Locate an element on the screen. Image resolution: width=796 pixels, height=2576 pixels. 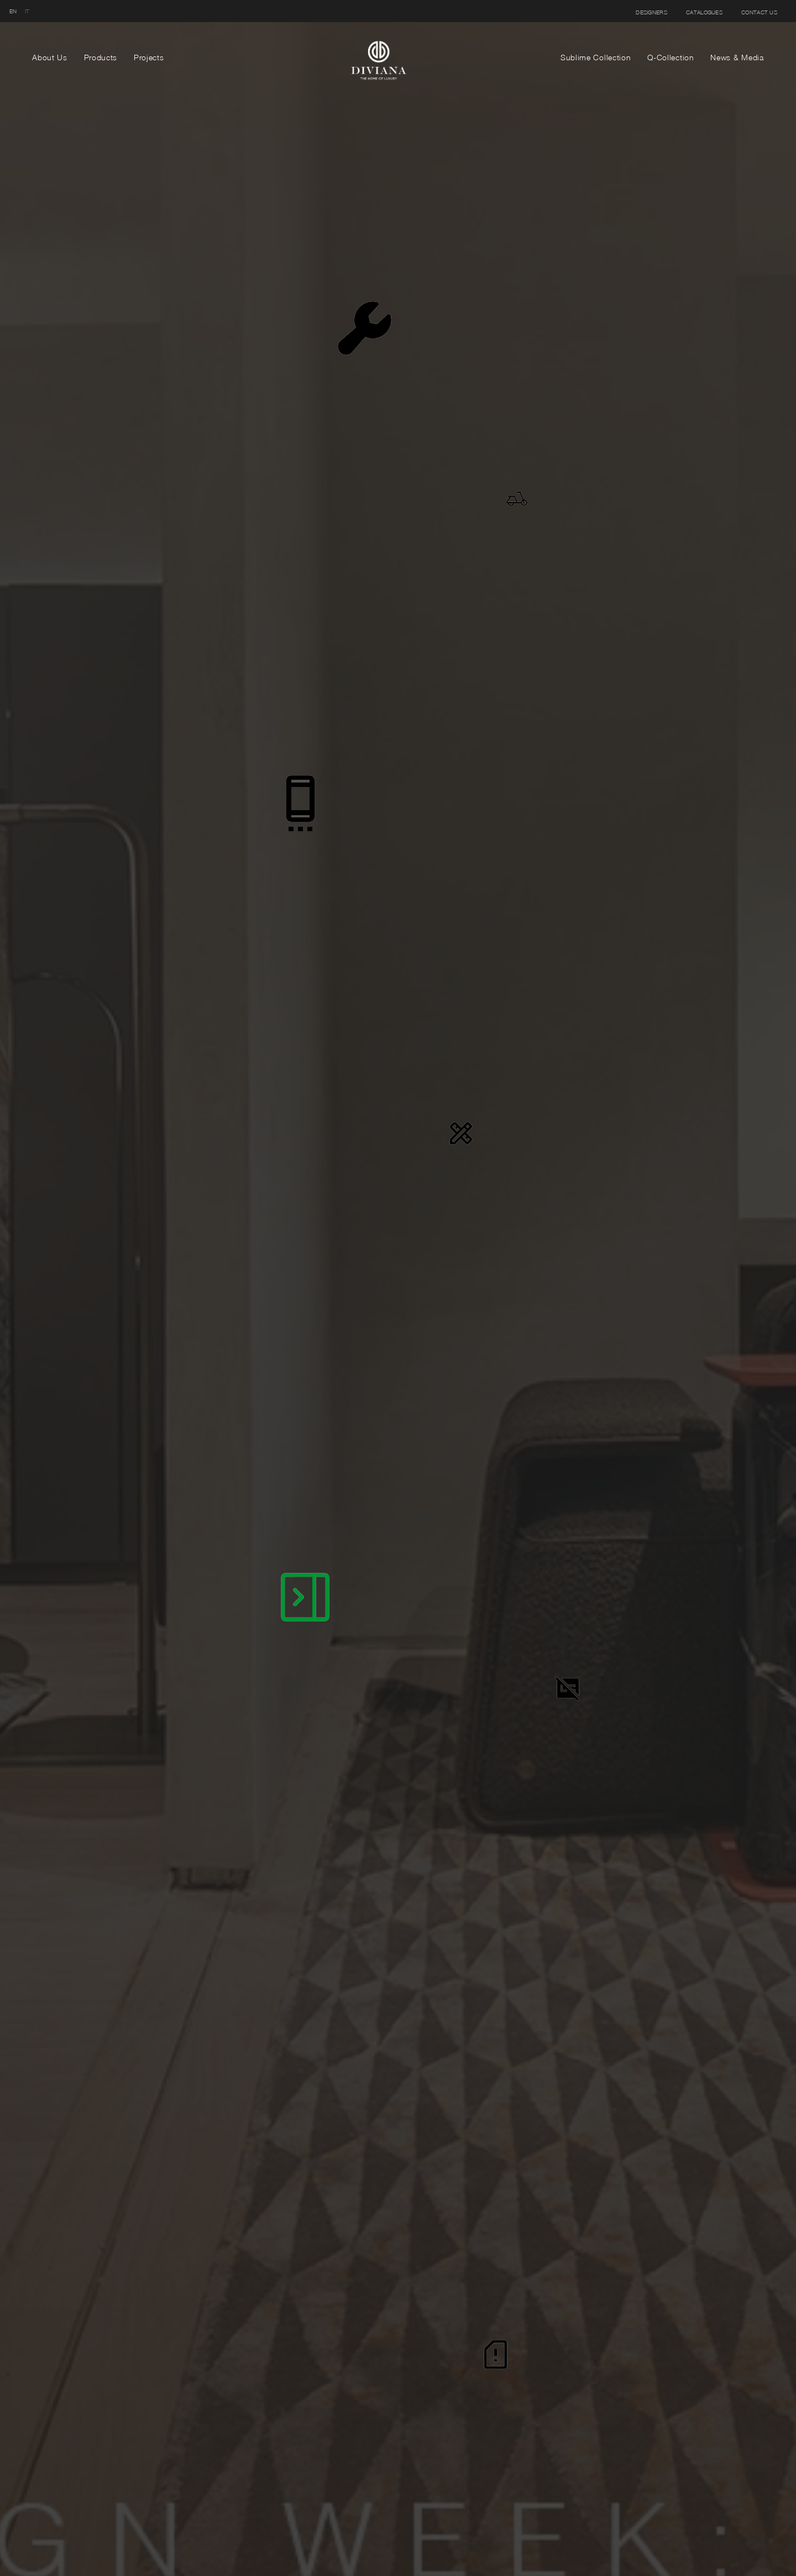
closed captions are disabled is located at coordinates (568, 1688).